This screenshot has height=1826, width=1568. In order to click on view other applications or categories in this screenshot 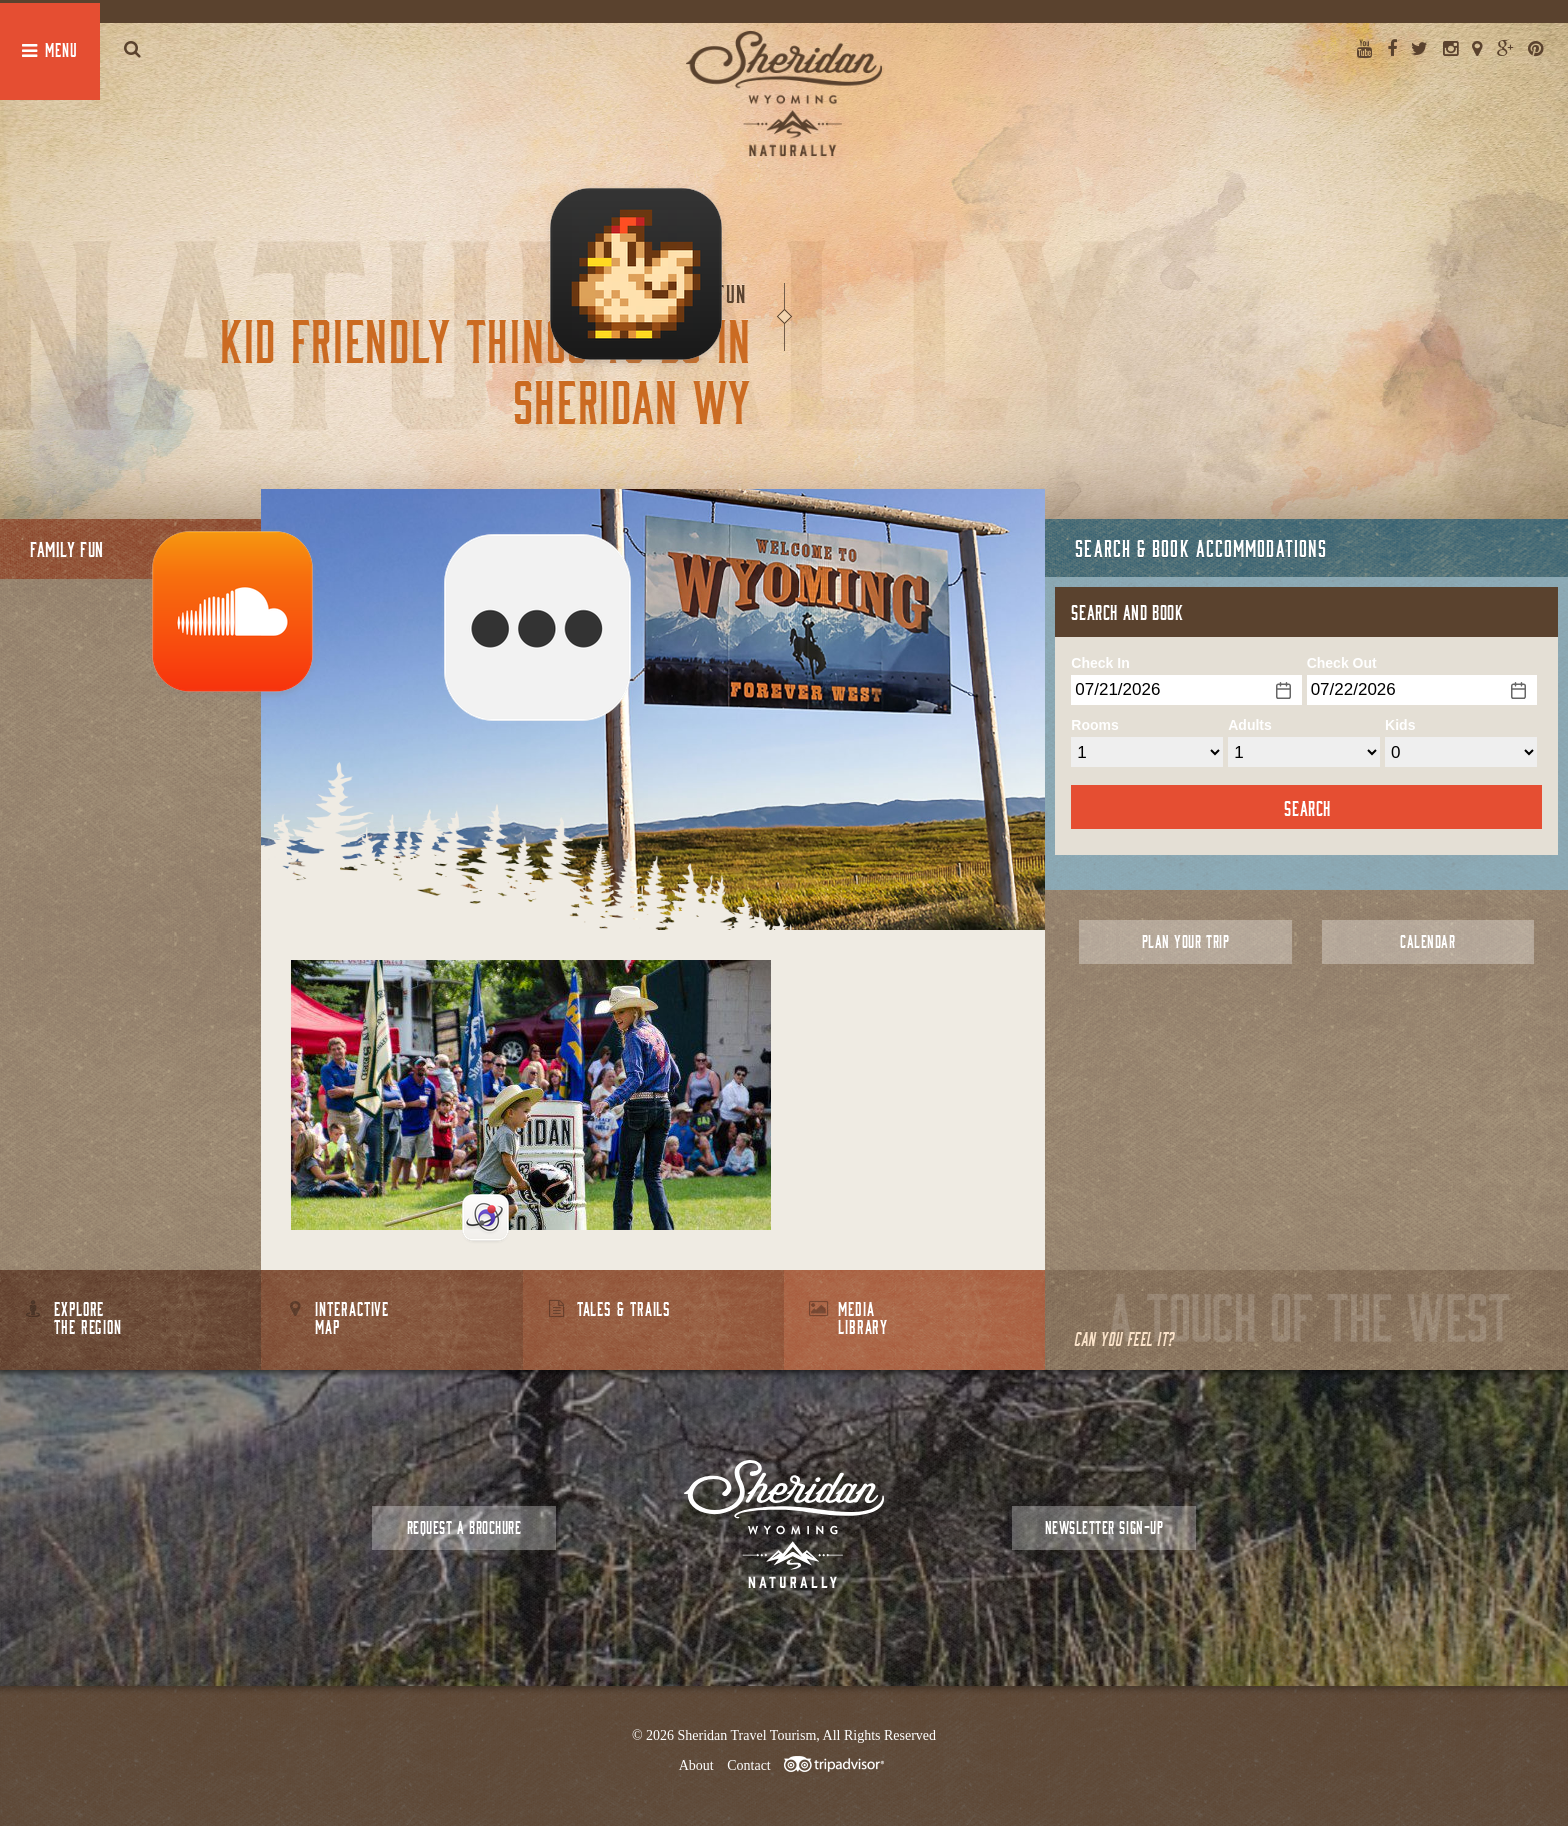, I will do `click(537, 627)`.